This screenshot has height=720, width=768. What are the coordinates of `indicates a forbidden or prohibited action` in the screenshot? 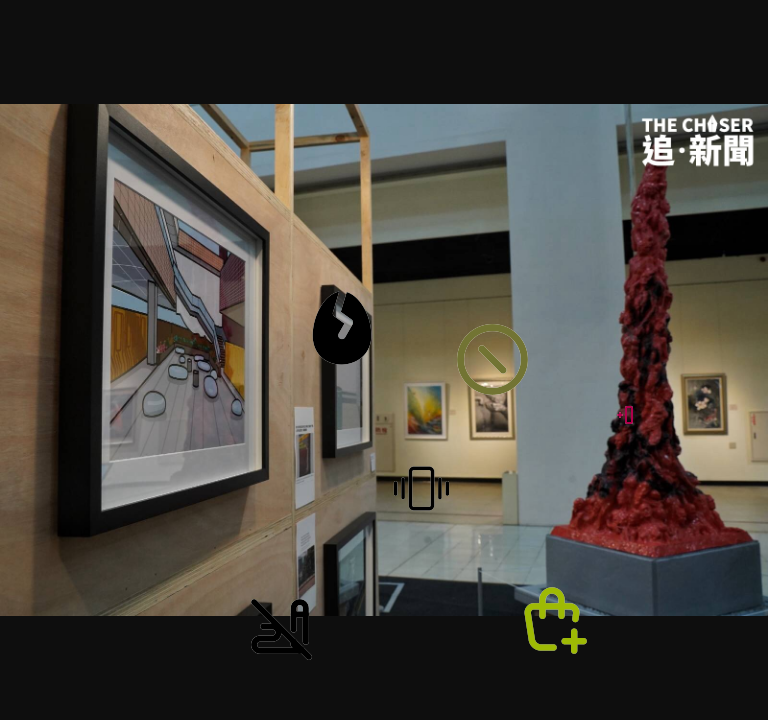 It's located at (492, 359).